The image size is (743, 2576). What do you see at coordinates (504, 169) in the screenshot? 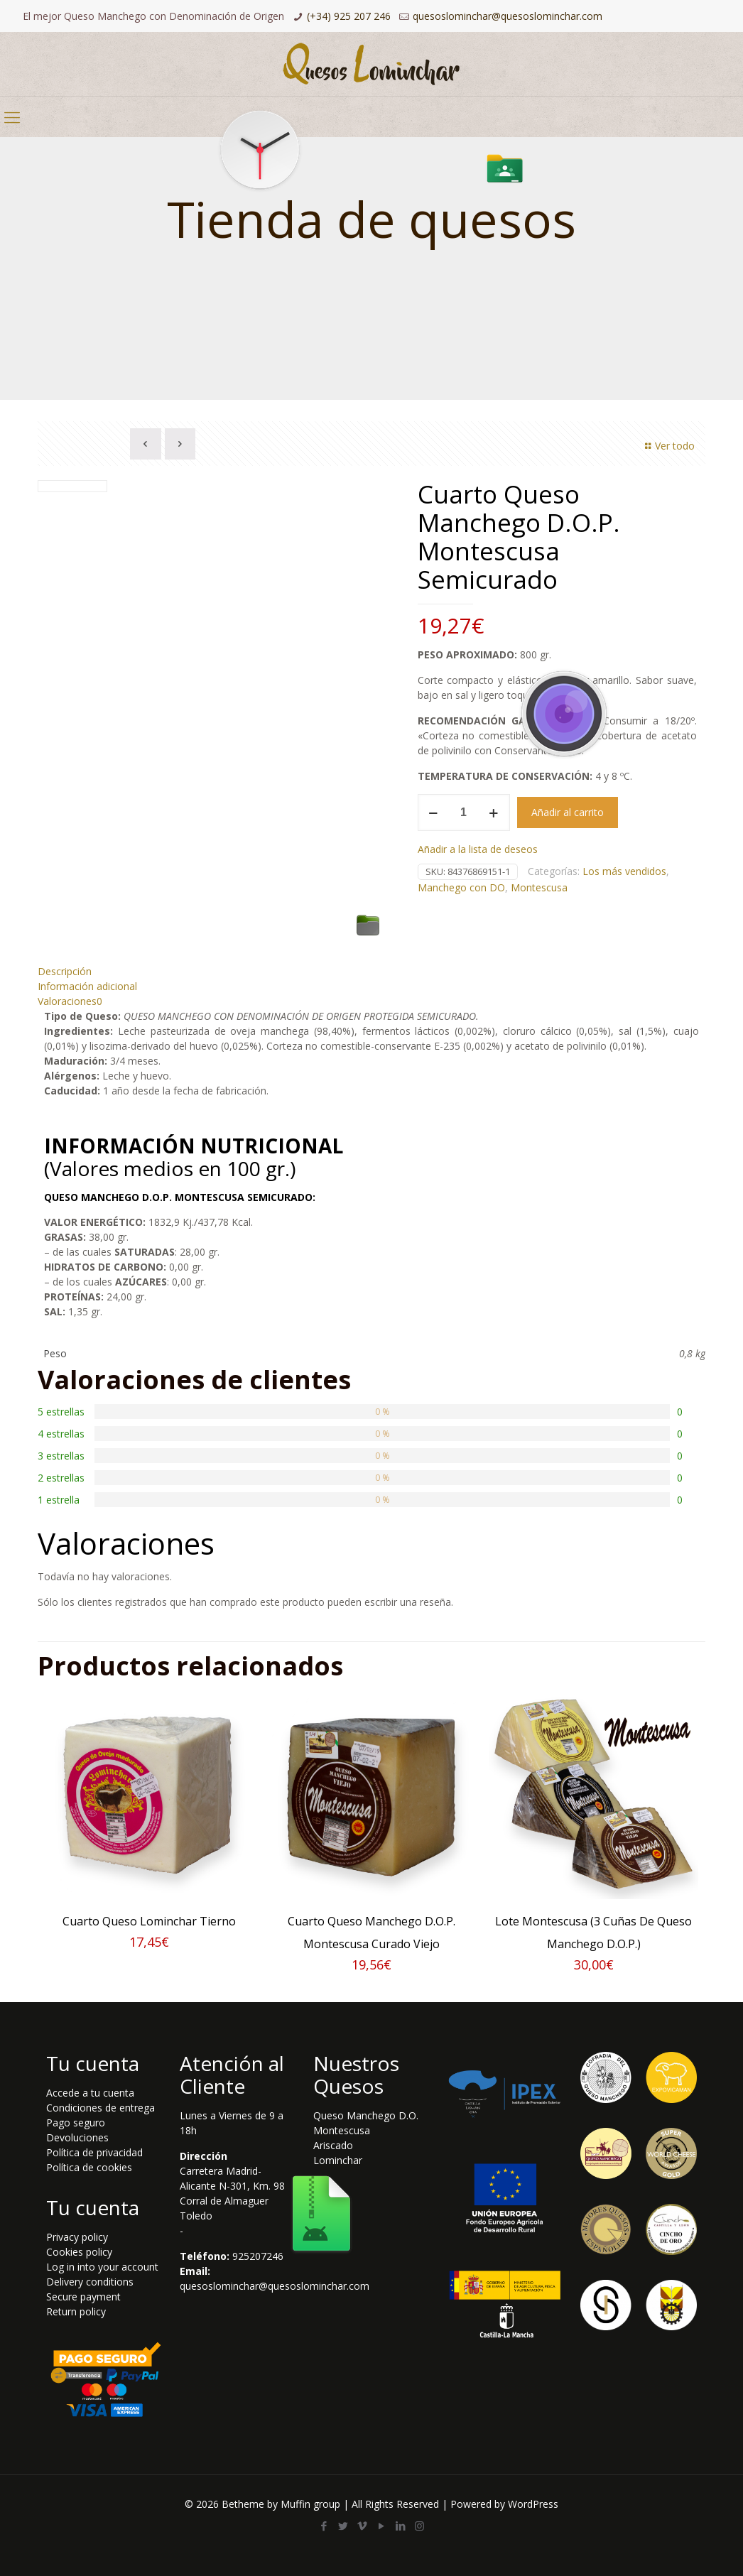
I see `open google classroom files folder` at bounding box center [504, 169].